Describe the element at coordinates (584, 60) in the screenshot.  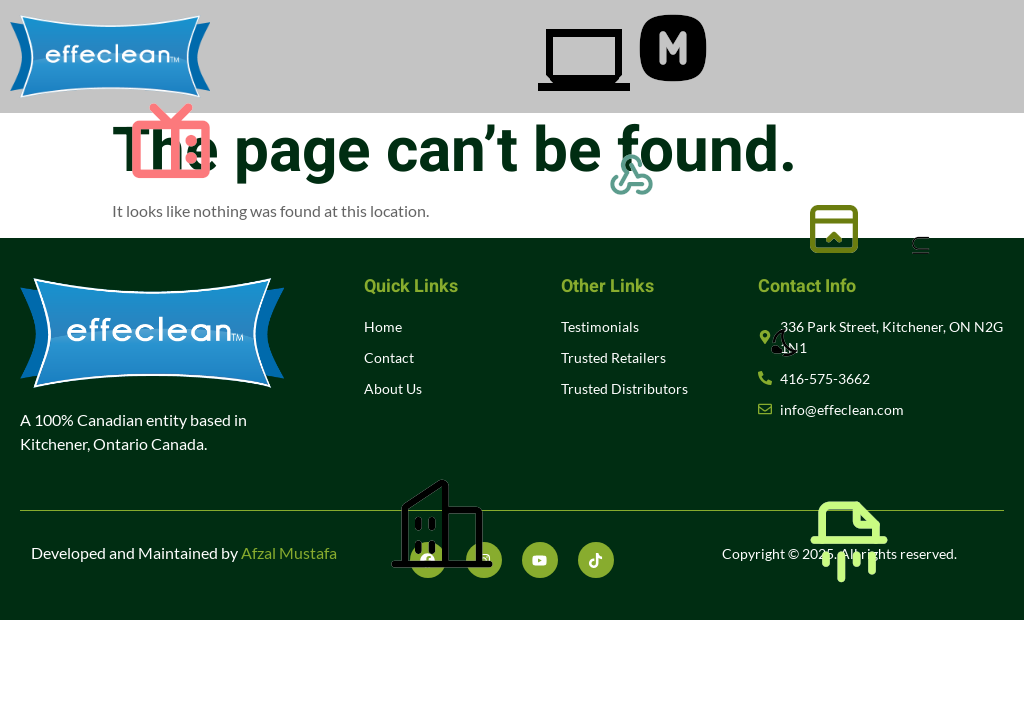
I see `access laptop or computer settings` at that location.